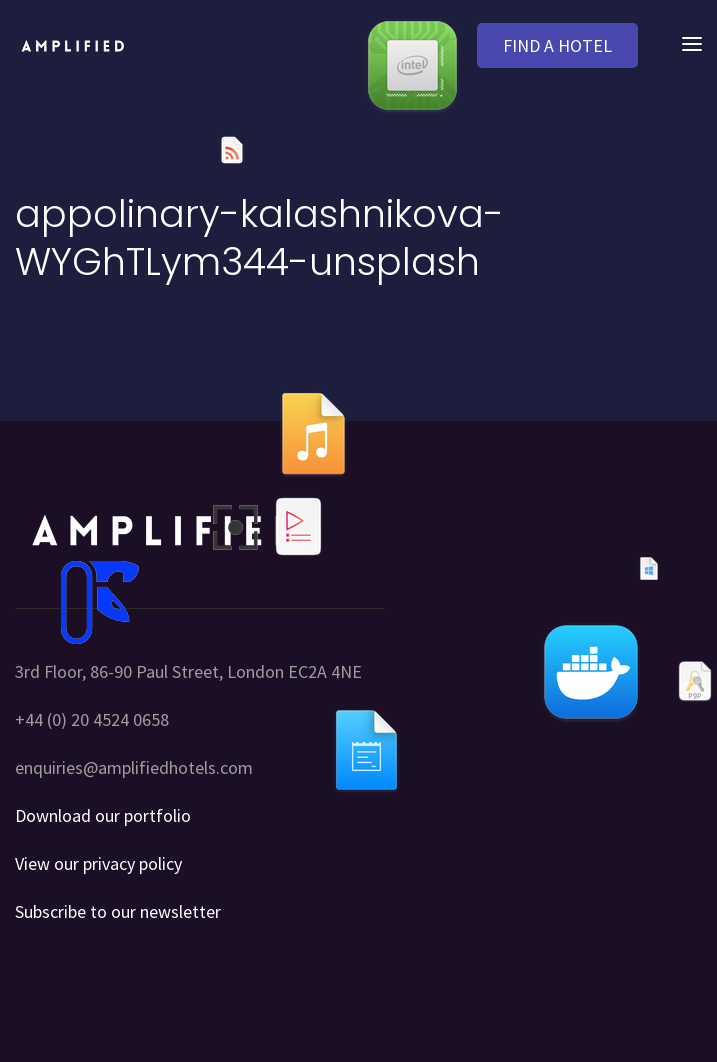 The image size is (717, 1062). What do you see at coordinates (102, 602) in the screenshot?
I see `access system utilities and tools` at bounding box center [102, 602].